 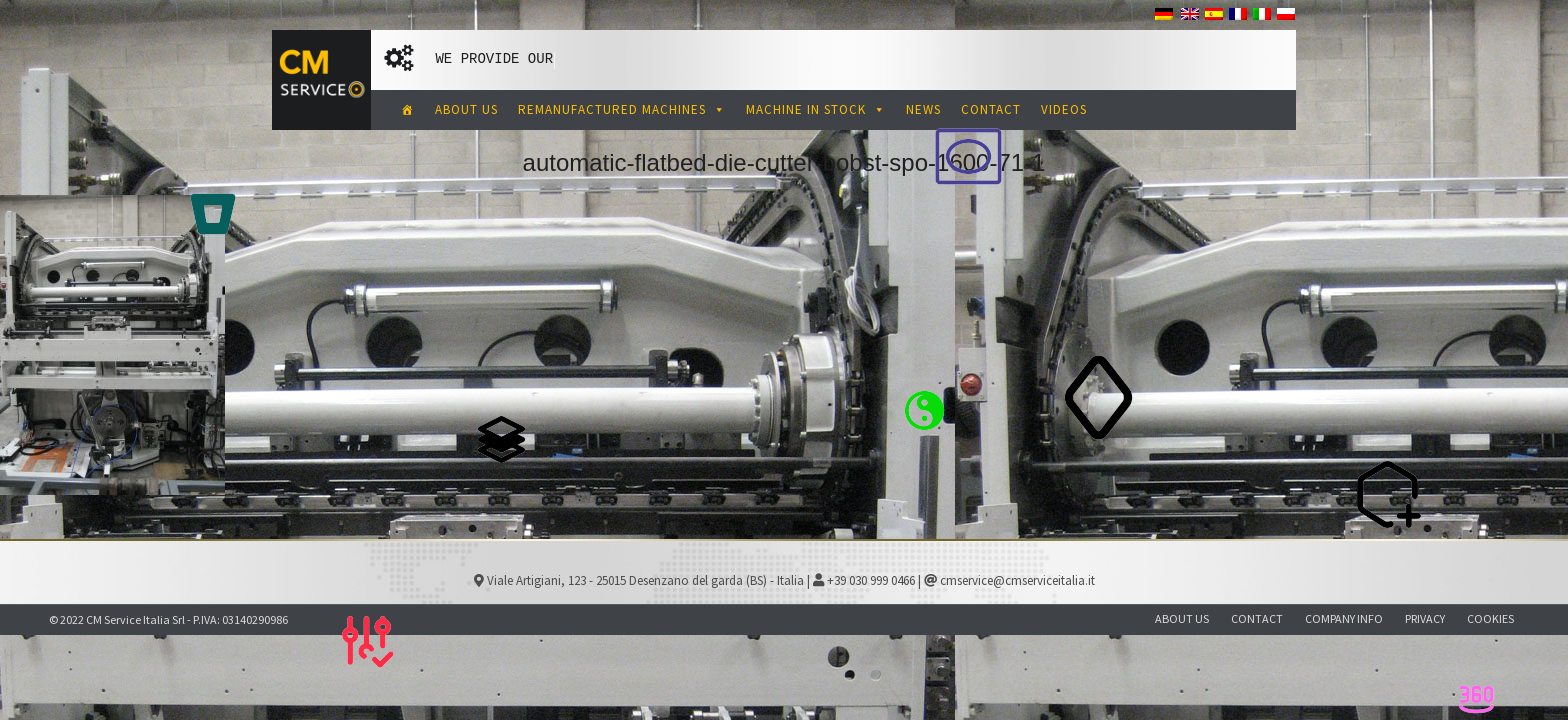 I want to click on apply vignette effect to photo, so click(x=968, y=156).